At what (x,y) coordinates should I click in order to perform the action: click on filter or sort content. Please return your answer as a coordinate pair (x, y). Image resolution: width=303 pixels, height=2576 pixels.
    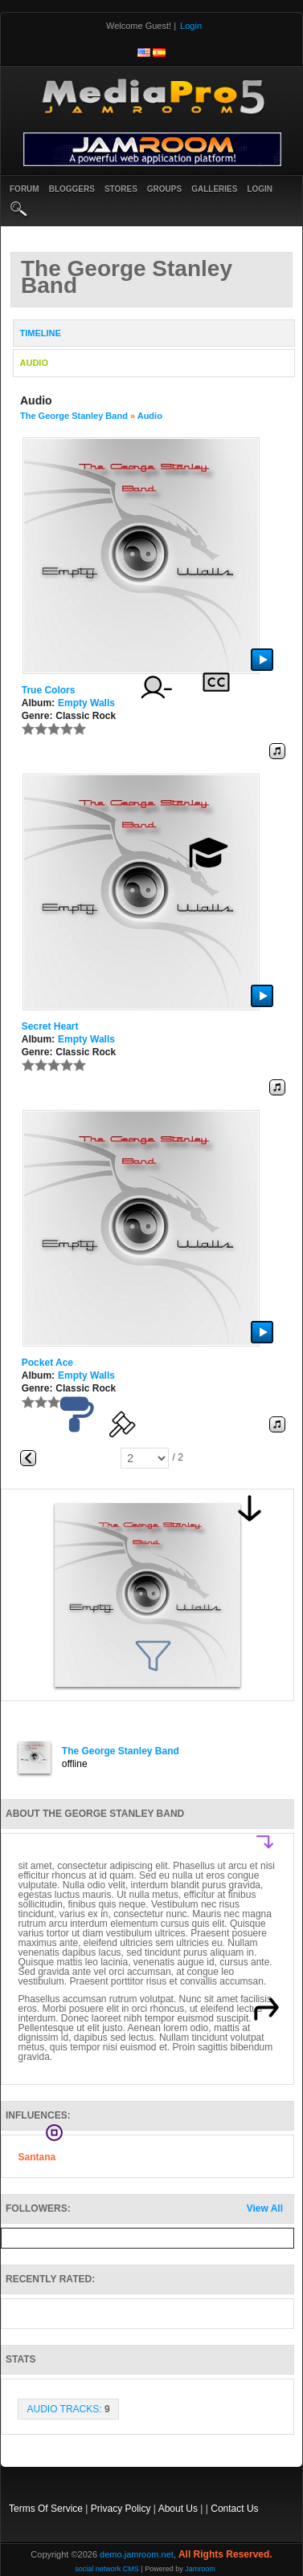
    Looking at the image, I should click on (153, 1656).